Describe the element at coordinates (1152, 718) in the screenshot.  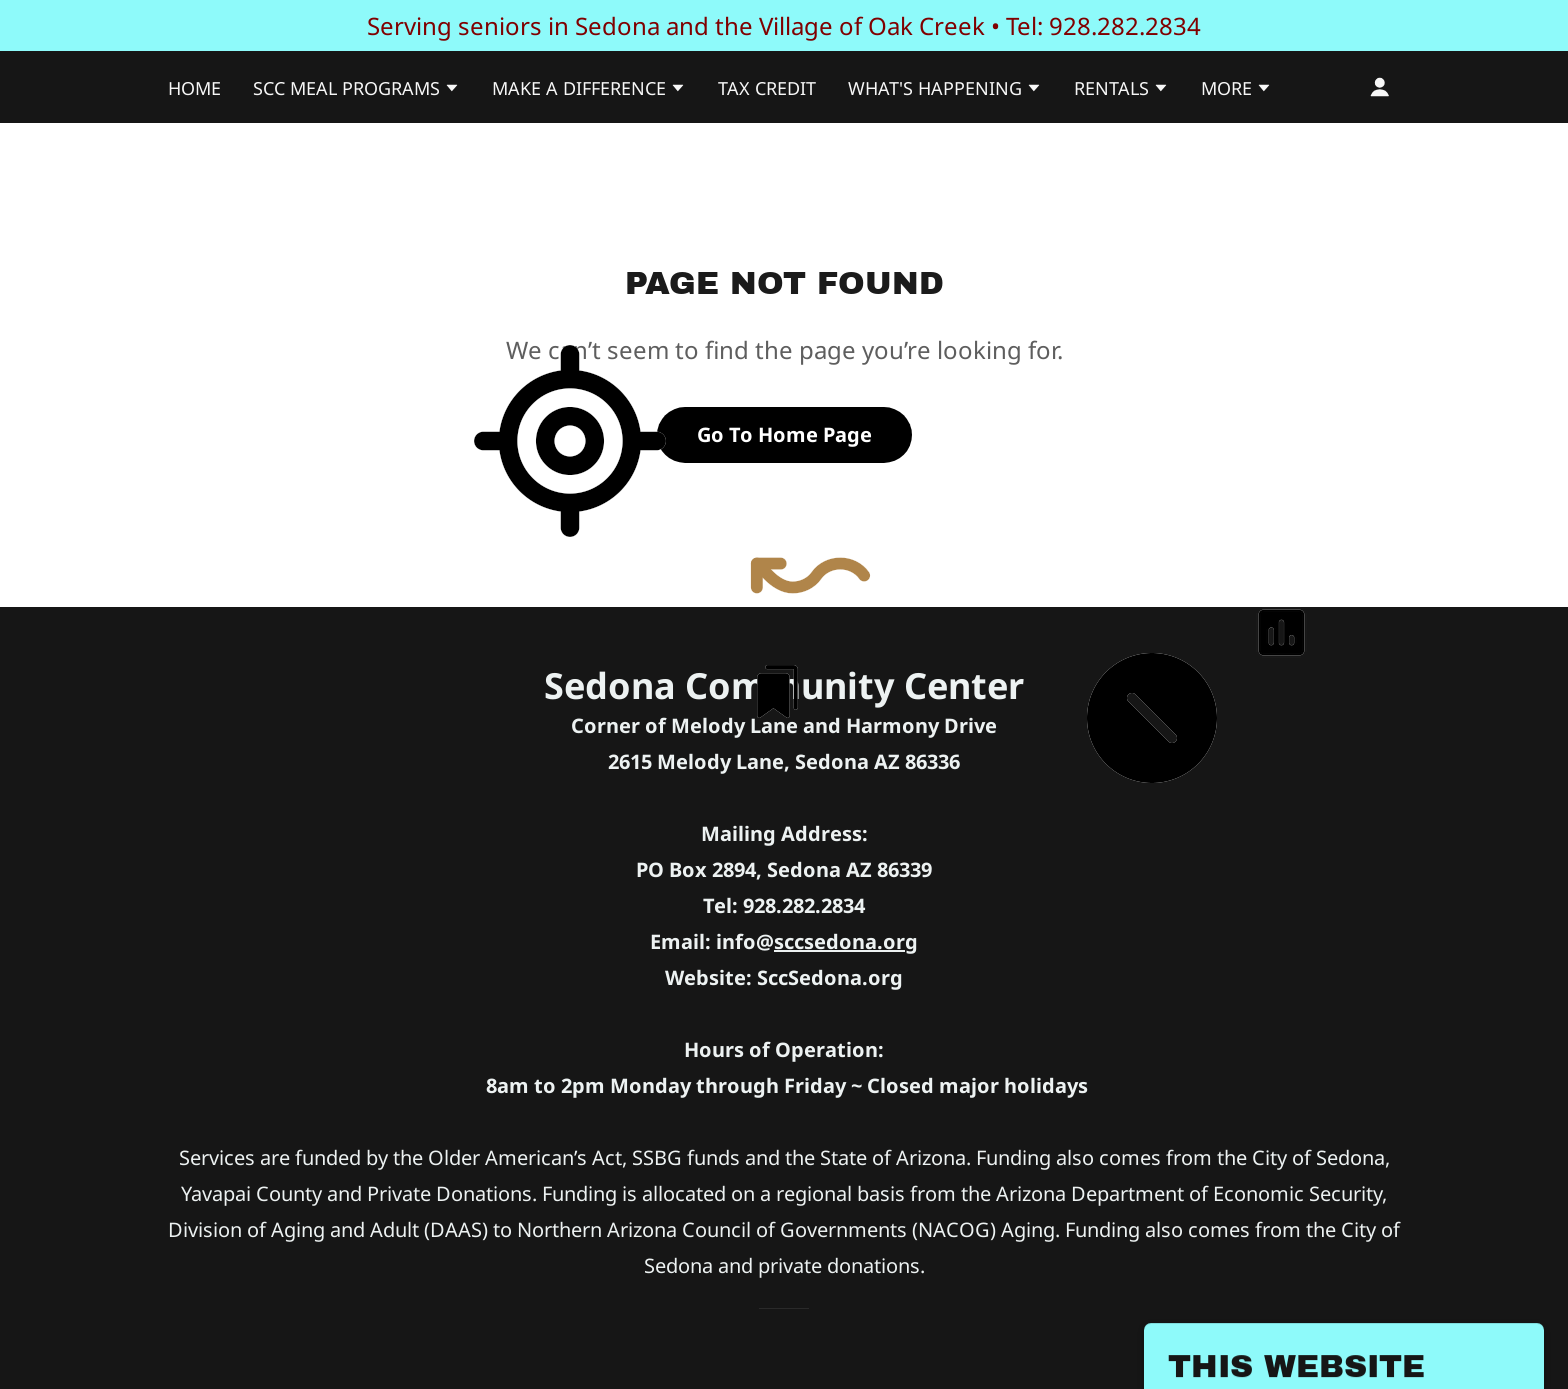
I see `indicates a restricted or prohibited action` at that location.